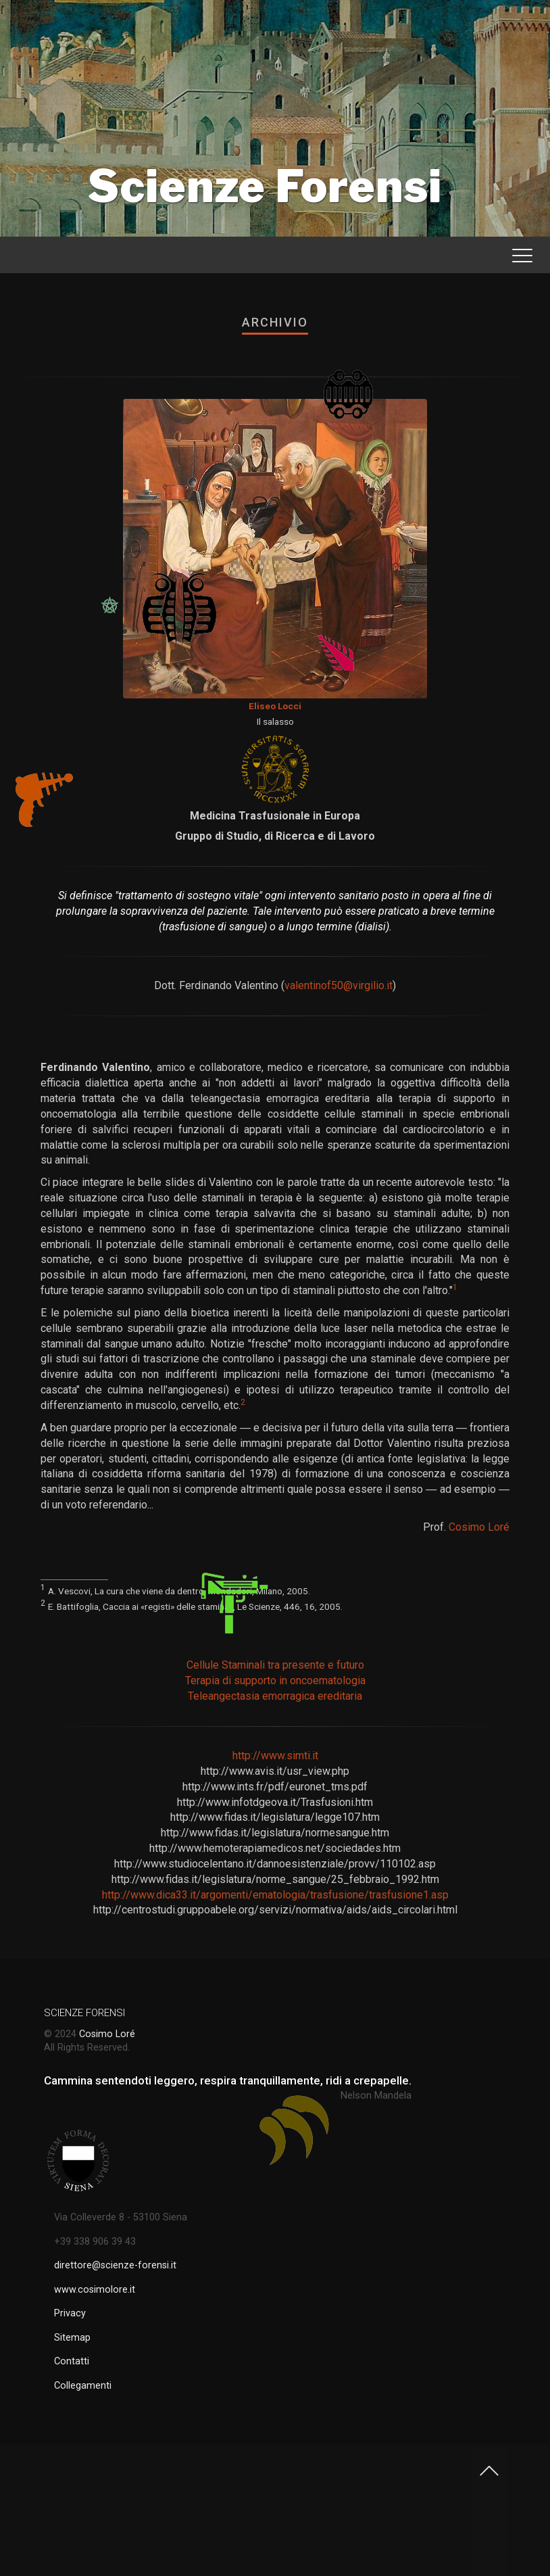 This screenshot has width=550, height=2576. What do you see at coordinates (44, 798) in the screenshot?
I see `select ray gun weapon in game` at bounding box center [44, 798].